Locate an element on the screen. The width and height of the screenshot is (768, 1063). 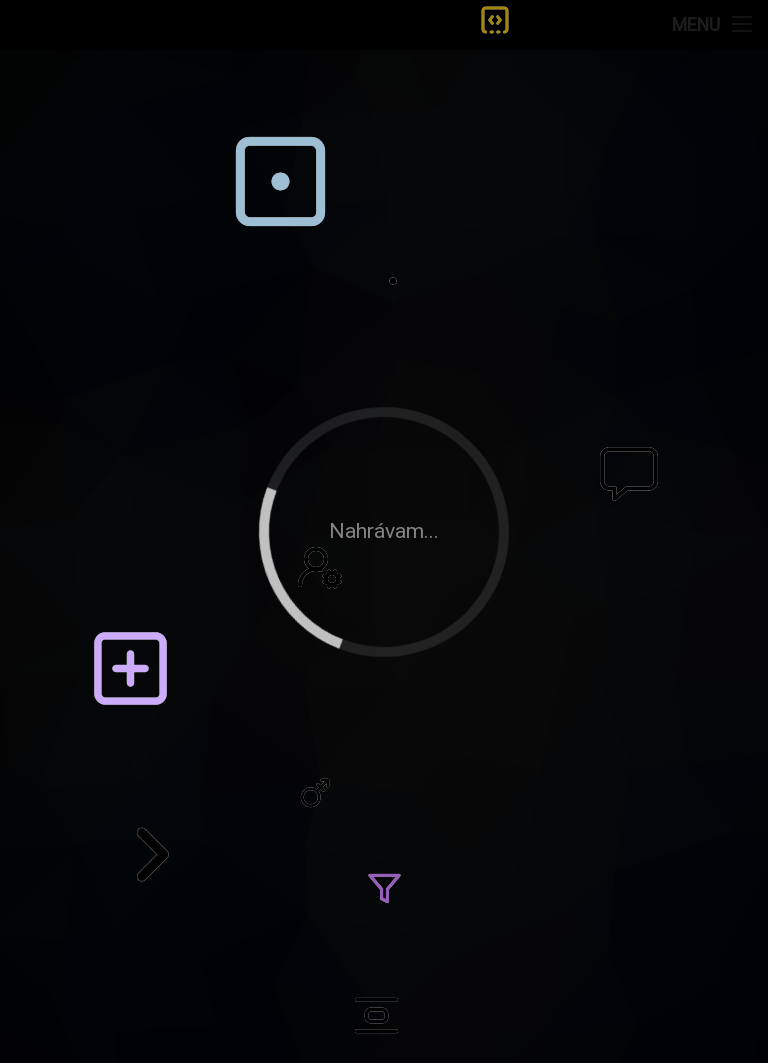
access user account settings is located at coordinates (320, 567).